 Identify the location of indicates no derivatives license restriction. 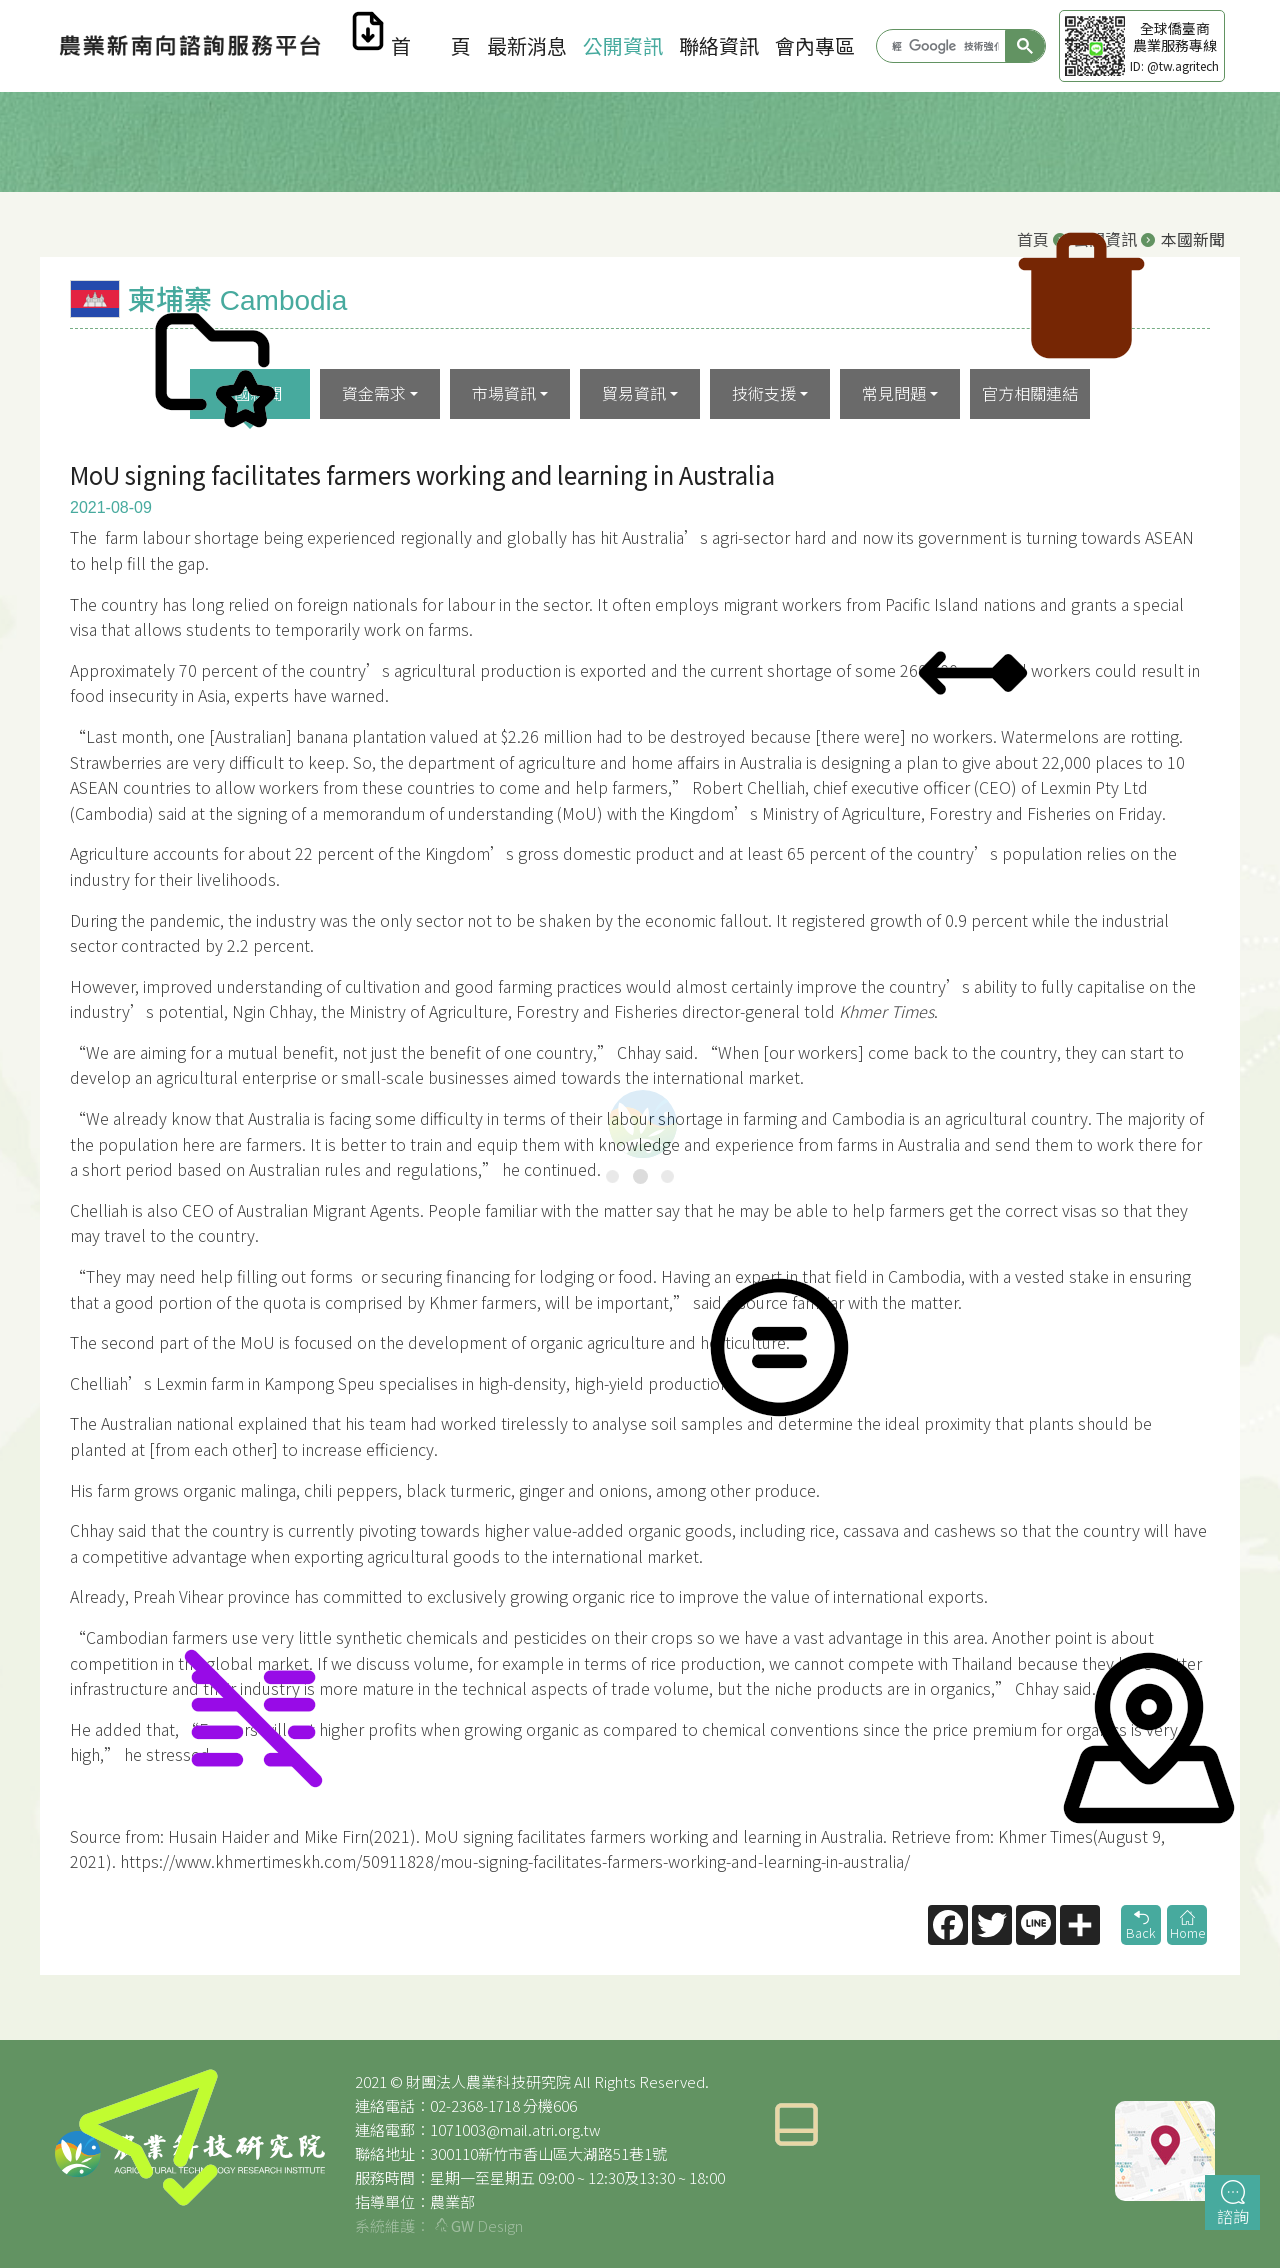
(779, 1347).